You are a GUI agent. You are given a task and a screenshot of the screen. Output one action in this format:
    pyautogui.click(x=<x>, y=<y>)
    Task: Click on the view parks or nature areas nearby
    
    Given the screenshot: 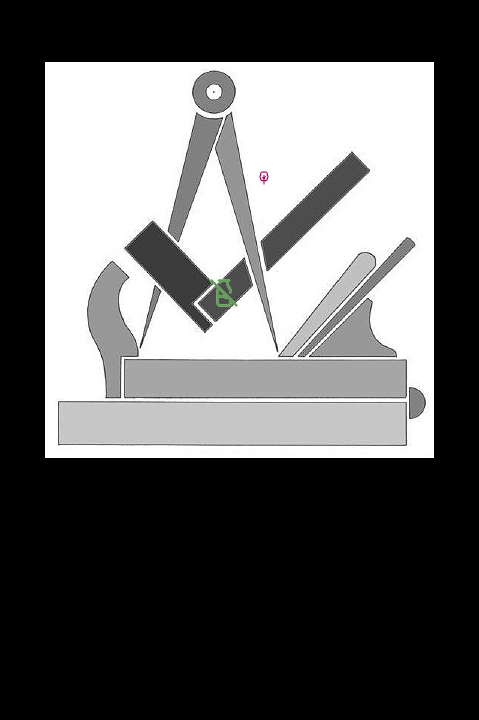 What is the action you would take?
    pyautogui.click(x=264, y=178)
    